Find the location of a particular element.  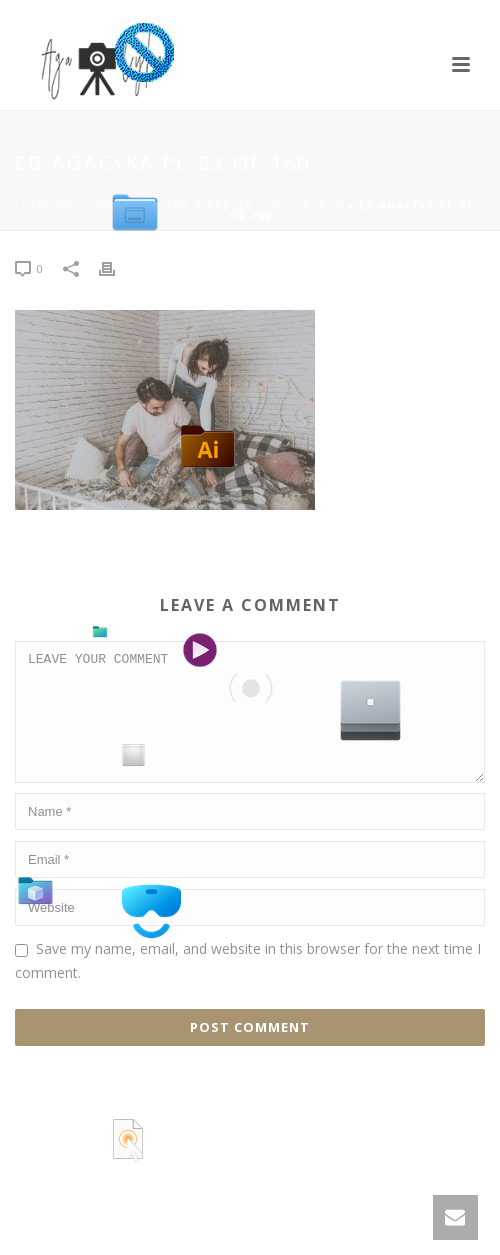

open the 3D objects folder is located at coordinates (35, 891).